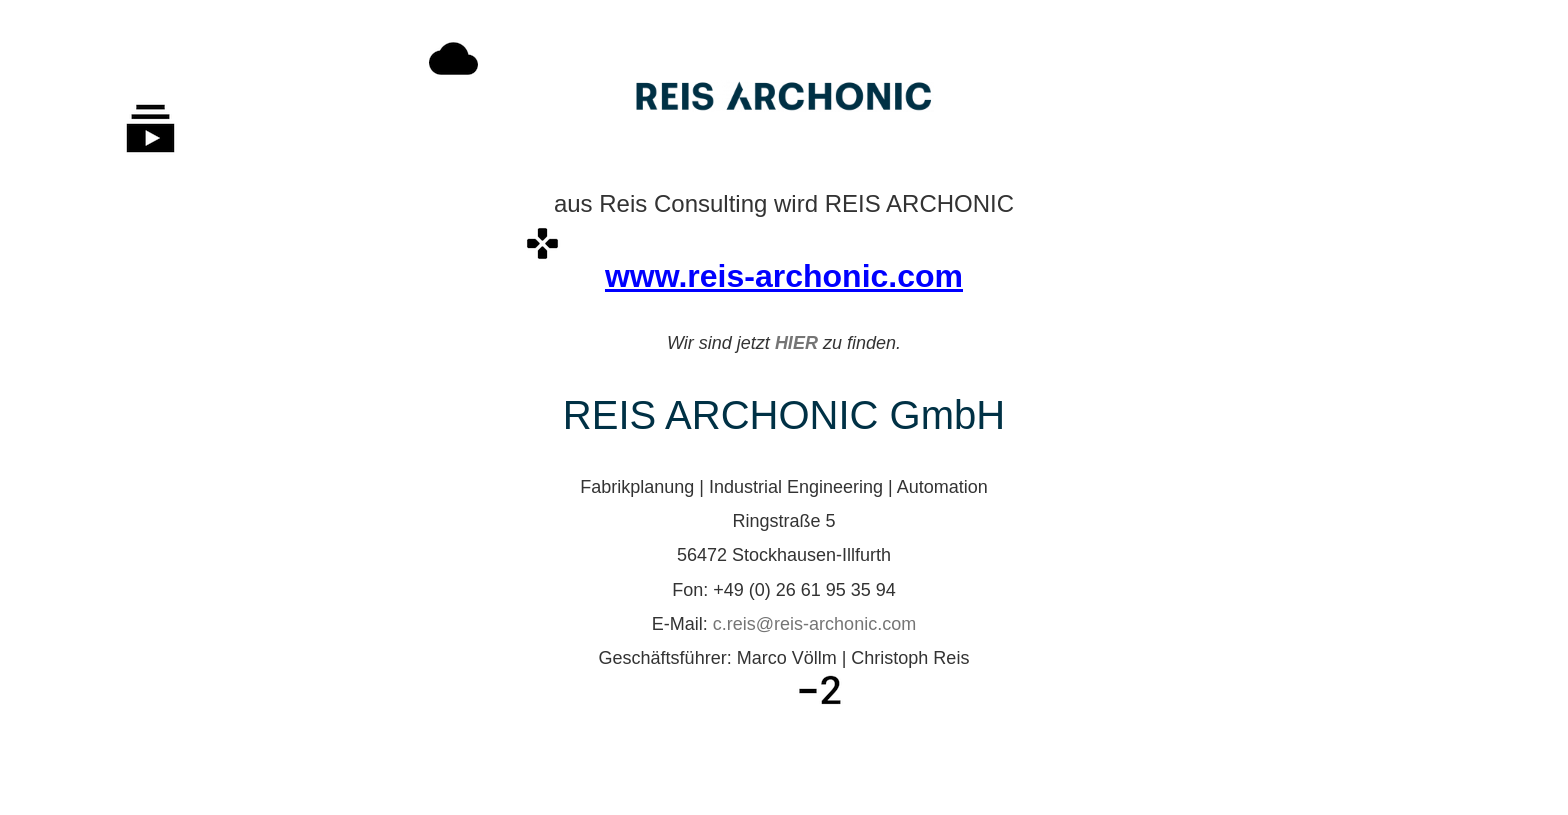 The height and width of the screenshot is (815, 1568). What do you see at coordinates (821, 691) in the screenshot?
I see `decrease exposure by 2 stops in photo editing` at bounding box center [821, 691].